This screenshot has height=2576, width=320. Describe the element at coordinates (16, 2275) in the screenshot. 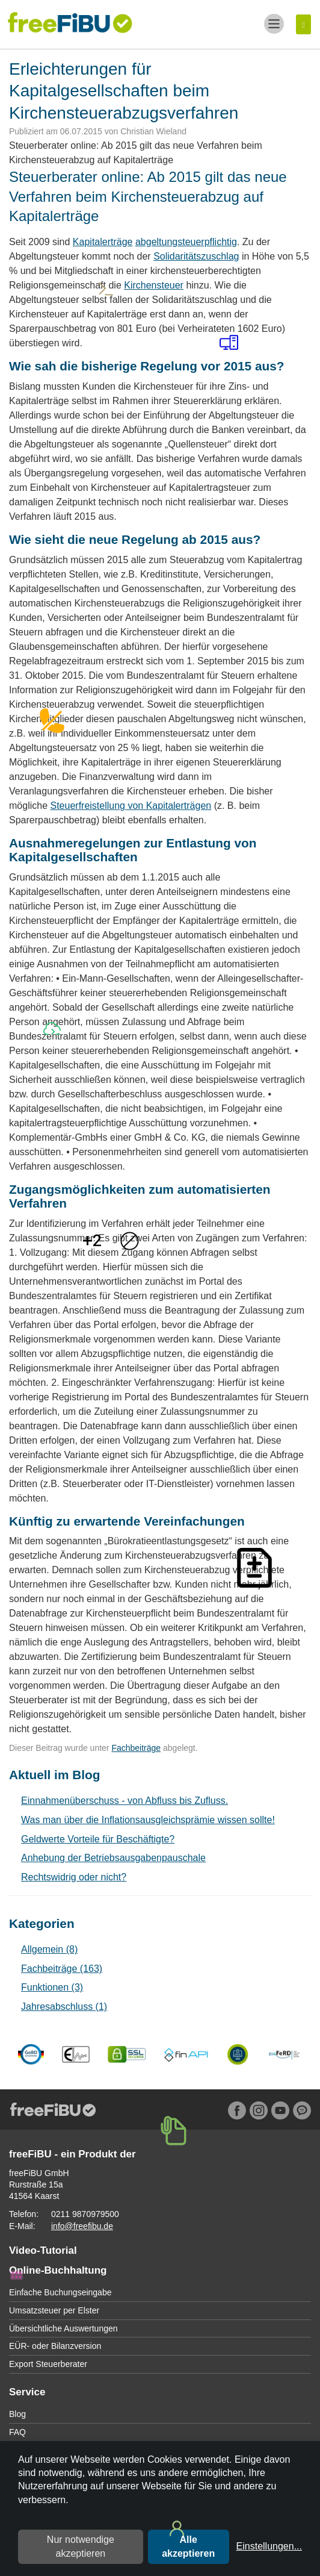

I see `drag to reorder or rearrange items` at that location.